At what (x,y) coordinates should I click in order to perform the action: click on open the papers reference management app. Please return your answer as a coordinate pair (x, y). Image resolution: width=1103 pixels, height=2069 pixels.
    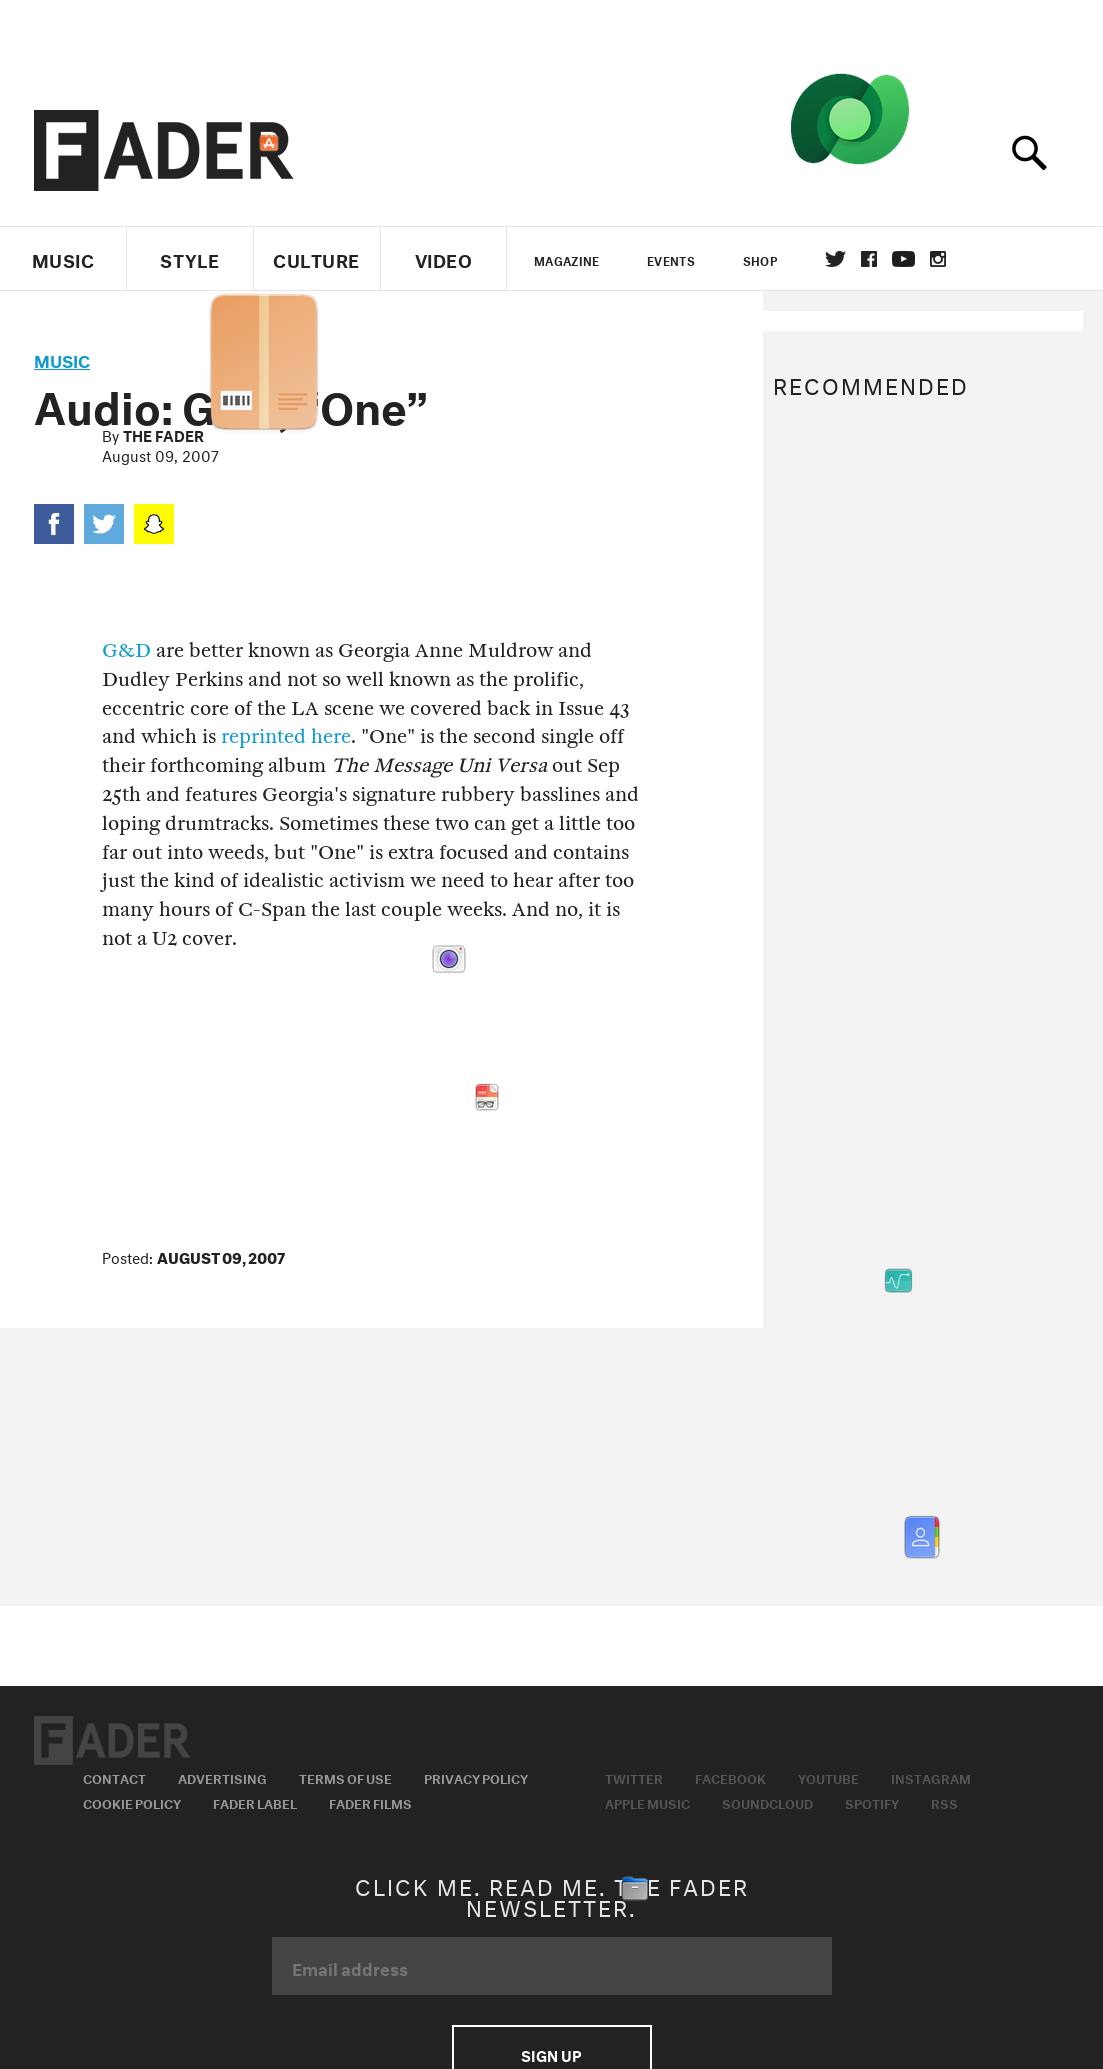
    Looking at the image, I should click on (487, 1097).